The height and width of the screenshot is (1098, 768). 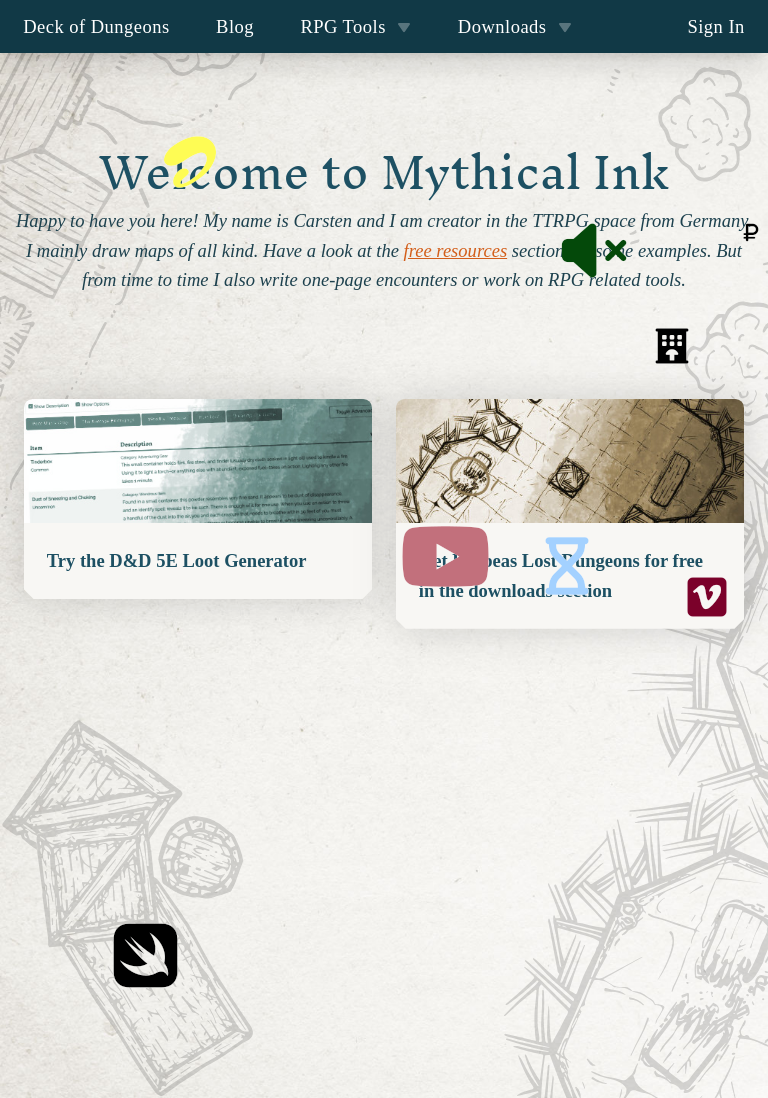 I want to click on indicates Russian ruble currency, so click(x=751, y=232).